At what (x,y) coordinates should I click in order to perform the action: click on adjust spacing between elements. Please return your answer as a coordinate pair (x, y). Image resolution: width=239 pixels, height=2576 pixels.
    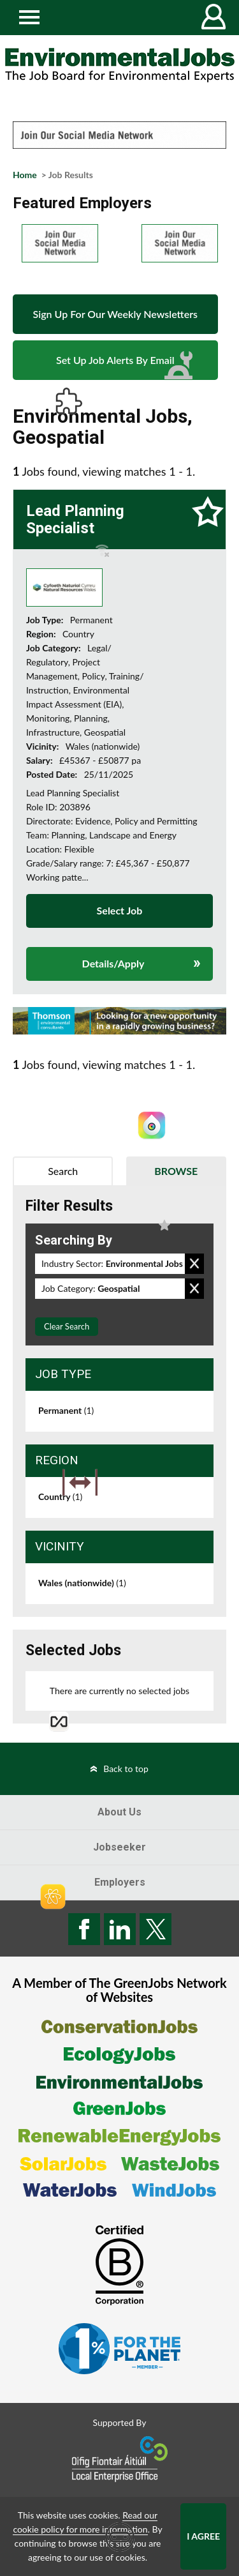
    Looking at the image, I should click on (80, 1482).